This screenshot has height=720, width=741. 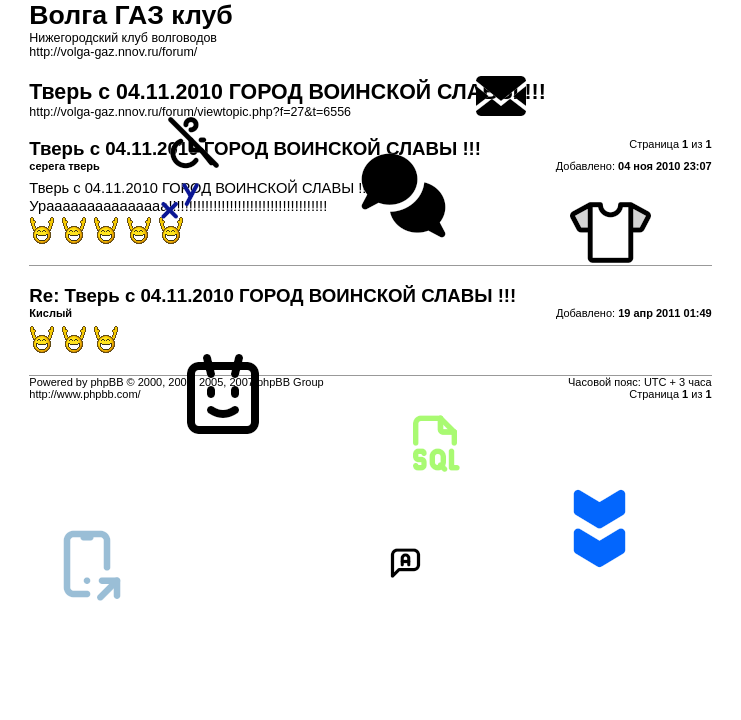 What do you see at coordinates (193, 142) in the screenshot?
I see `accessibility features are turned off` at bounding box center [193, 142].